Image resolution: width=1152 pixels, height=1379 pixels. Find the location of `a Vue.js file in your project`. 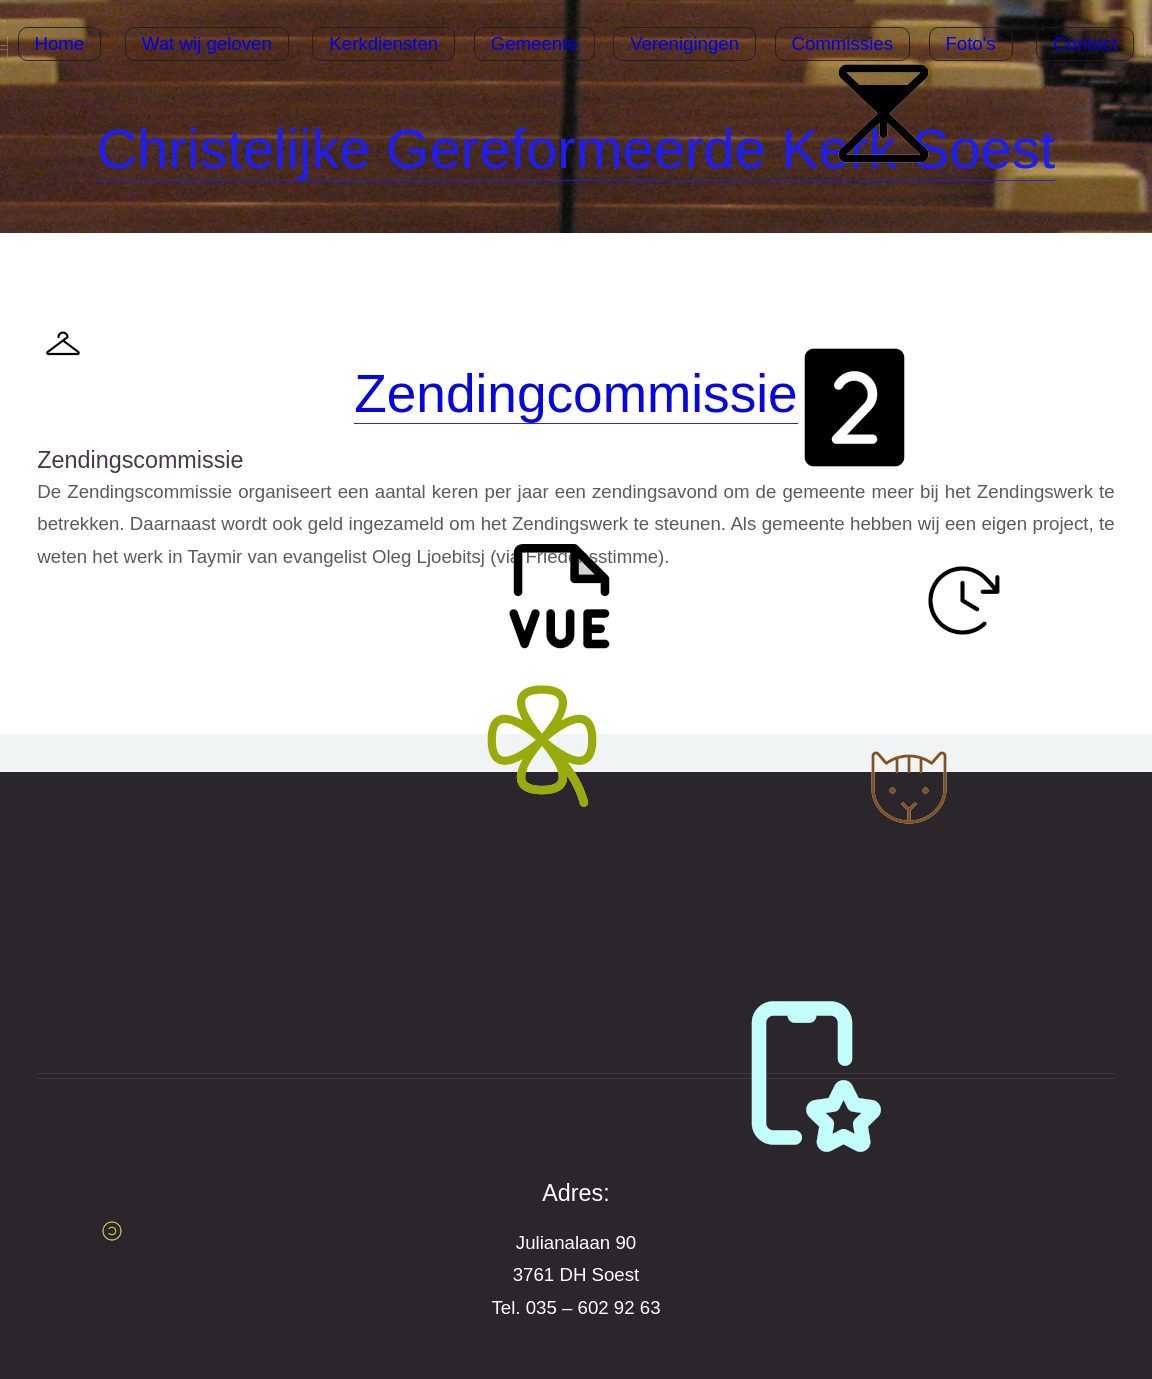

a Vue.js file in your project is located at coordinates (561, 600).